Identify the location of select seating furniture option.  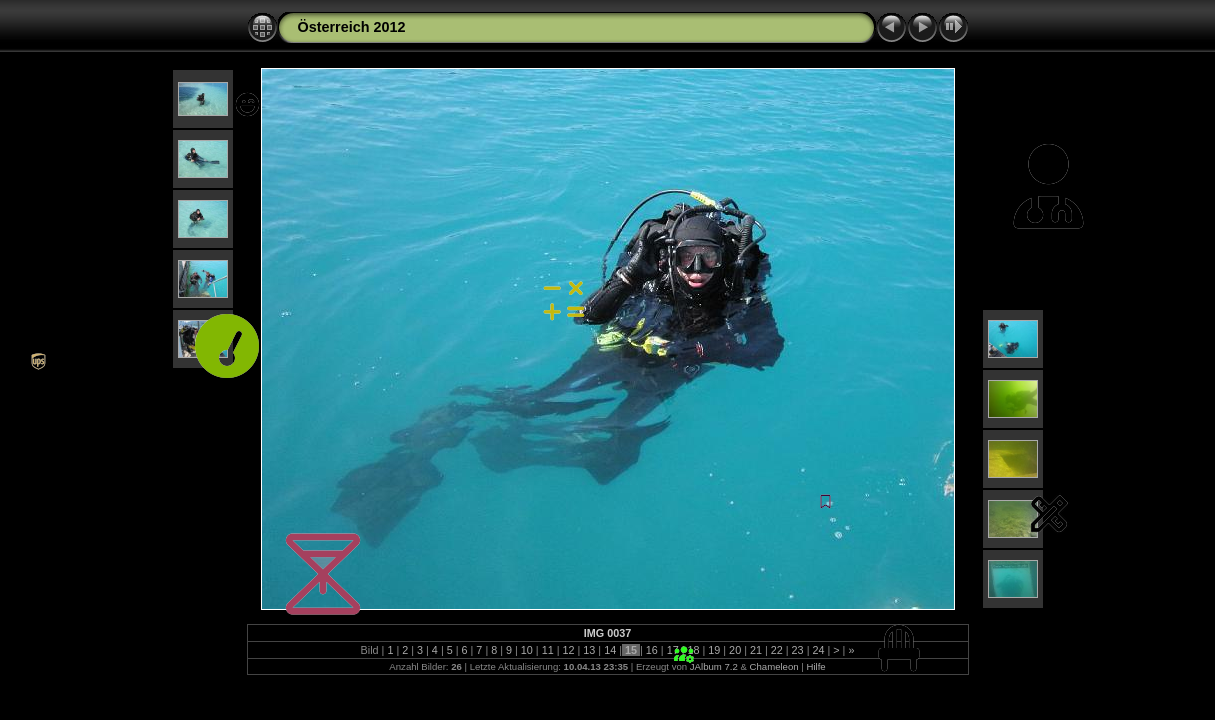
(899, 648).